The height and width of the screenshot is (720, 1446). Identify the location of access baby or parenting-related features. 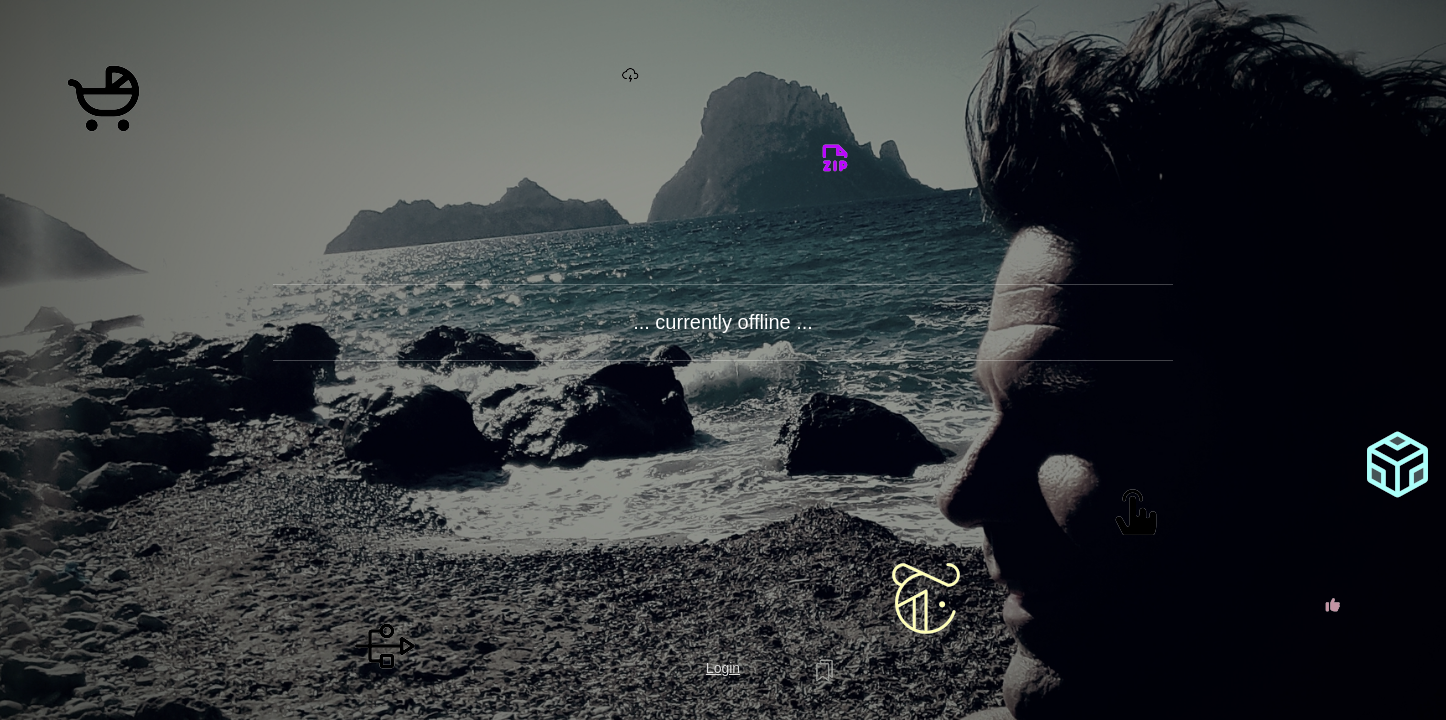
(104, 96).